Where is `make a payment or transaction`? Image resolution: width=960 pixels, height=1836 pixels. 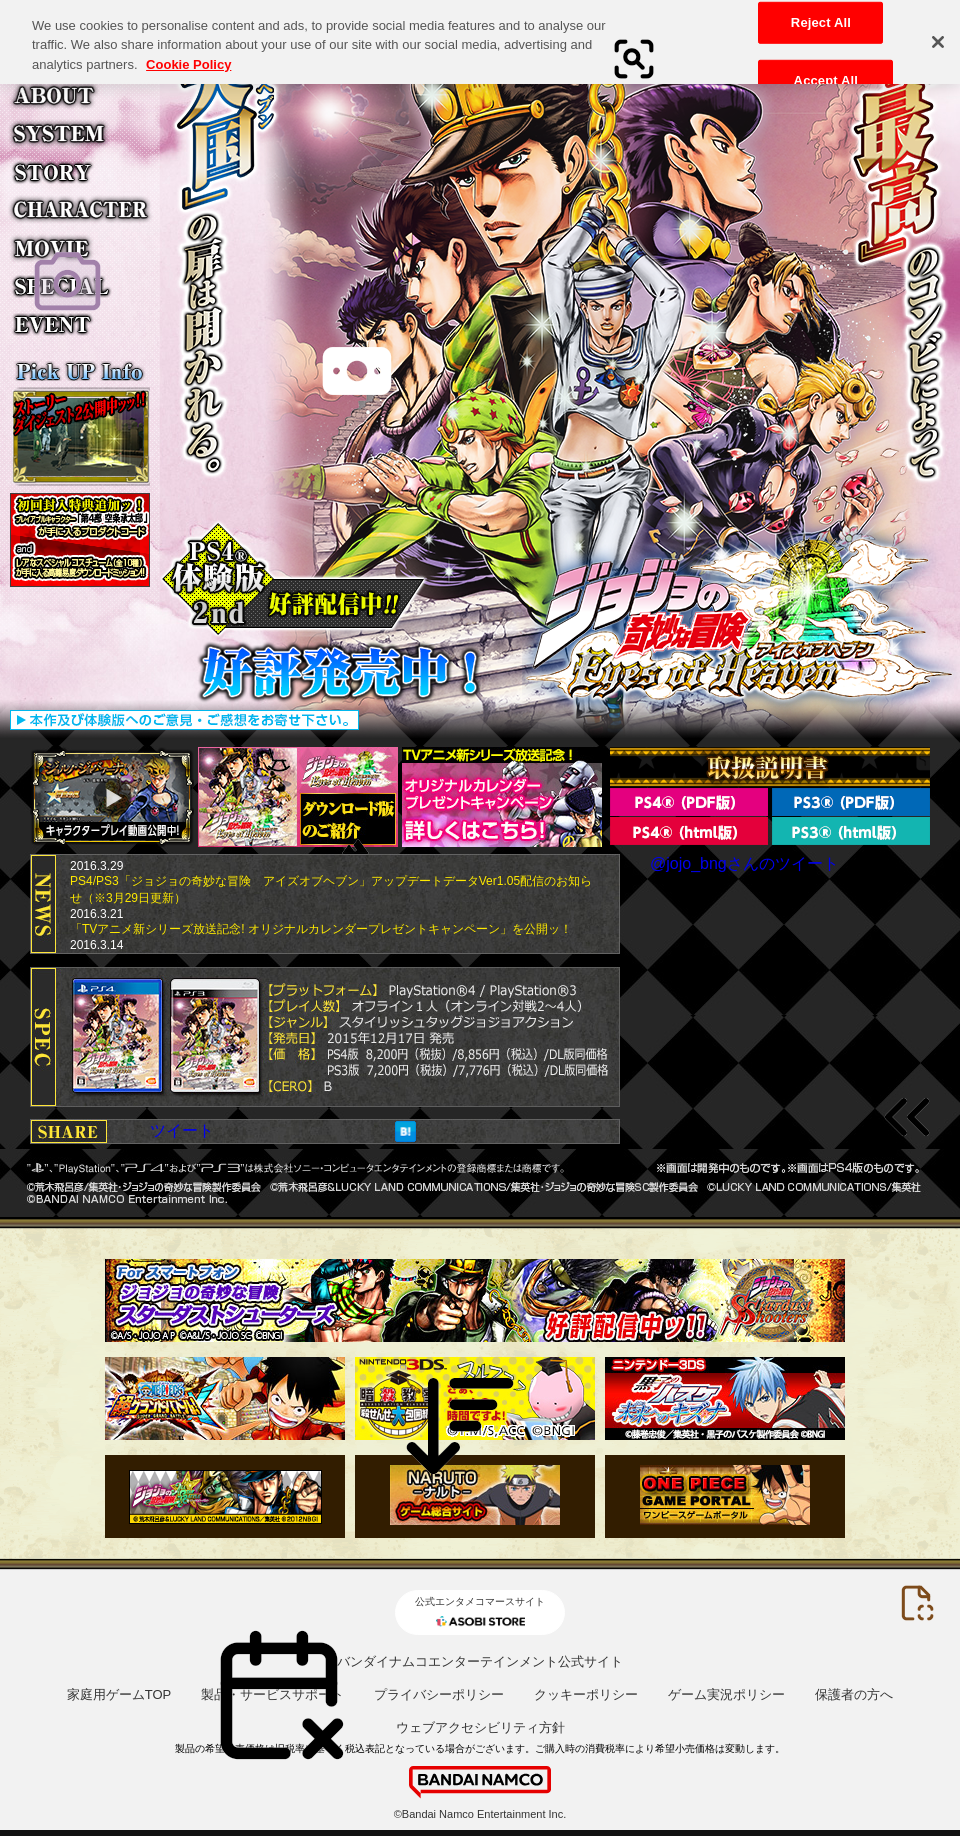 make a payment or transaction is located at coordinates (357, 371).